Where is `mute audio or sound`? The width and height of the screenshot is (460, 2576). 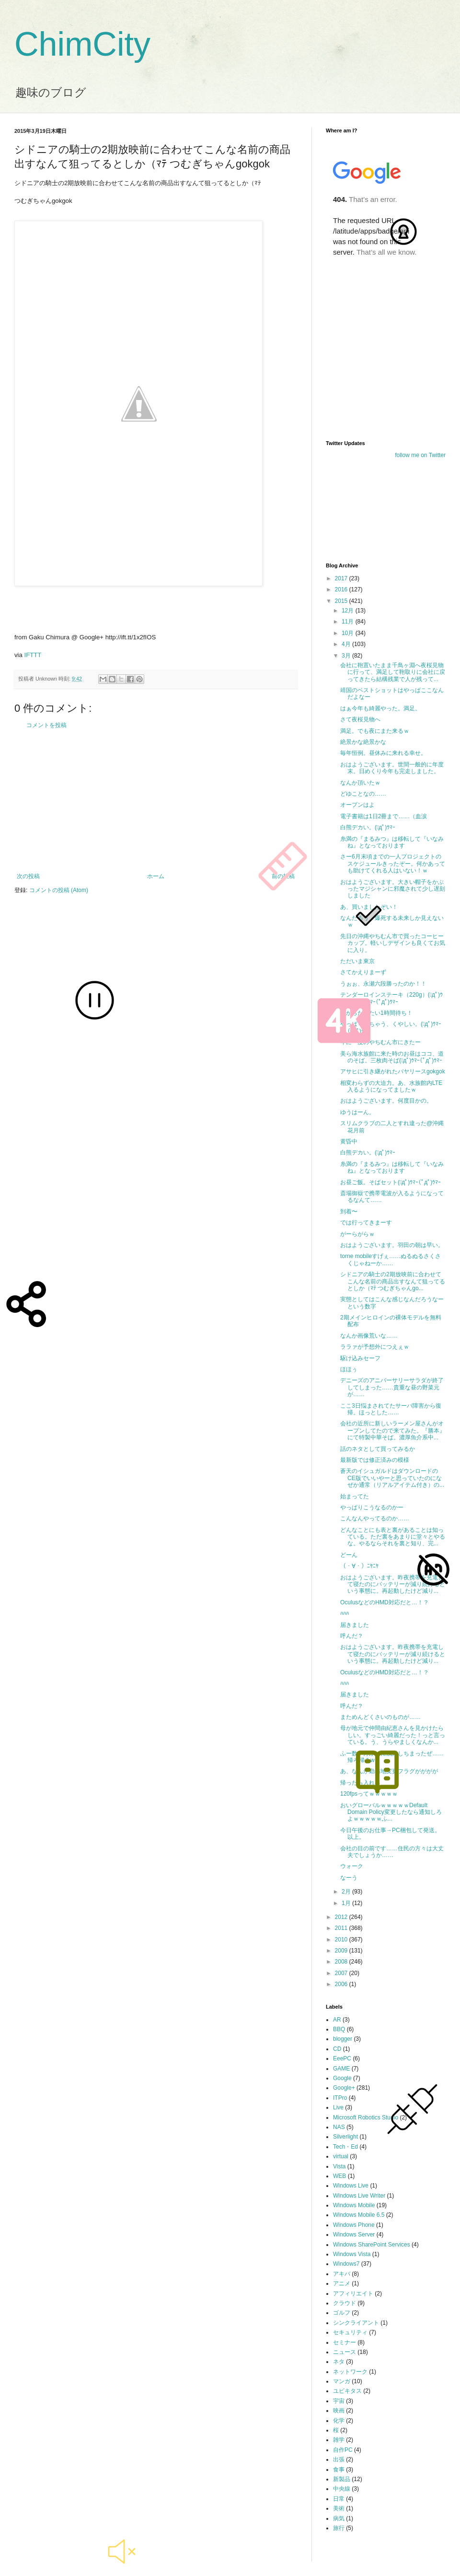 mute audio or sound is located at coordinates (120, 2552).